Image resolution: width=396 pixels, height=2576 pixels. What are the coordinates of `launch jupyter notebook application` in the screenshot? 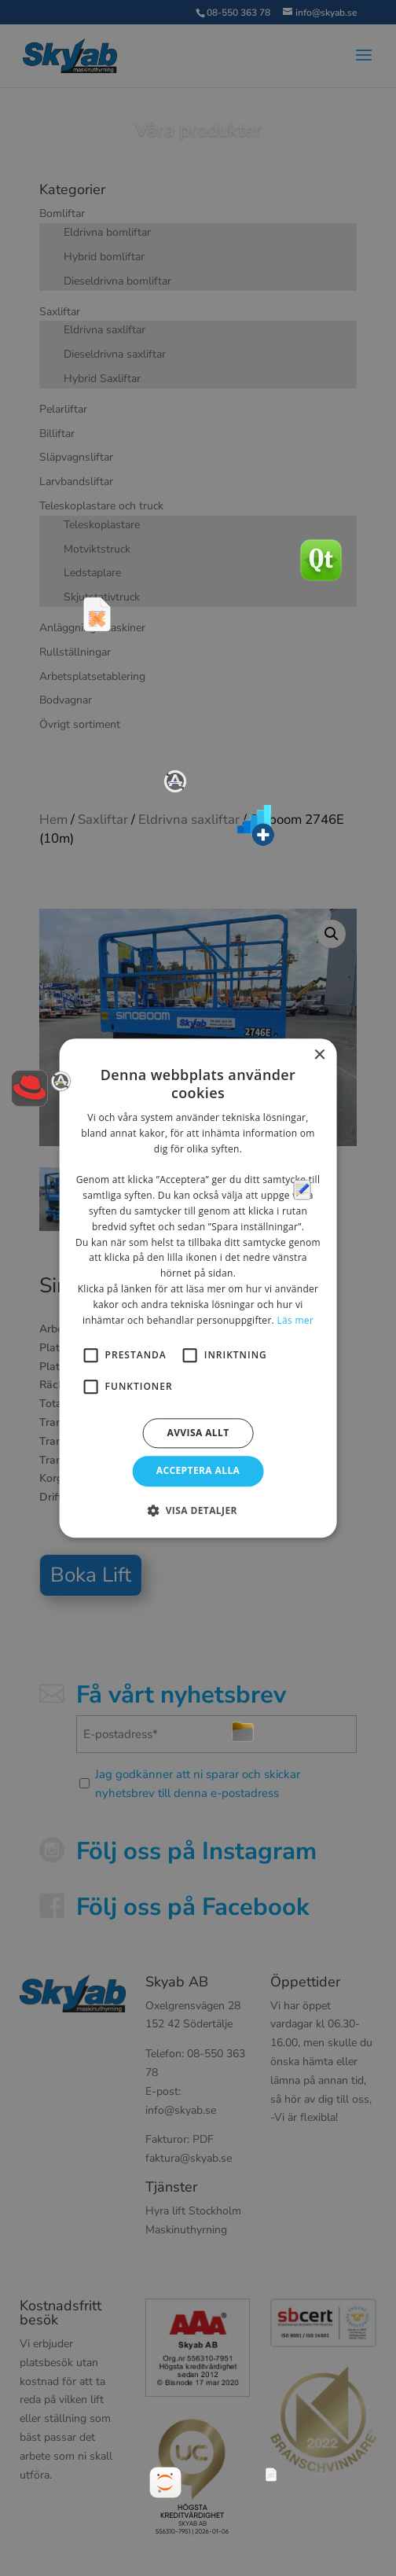 It's located at (165, 2482).